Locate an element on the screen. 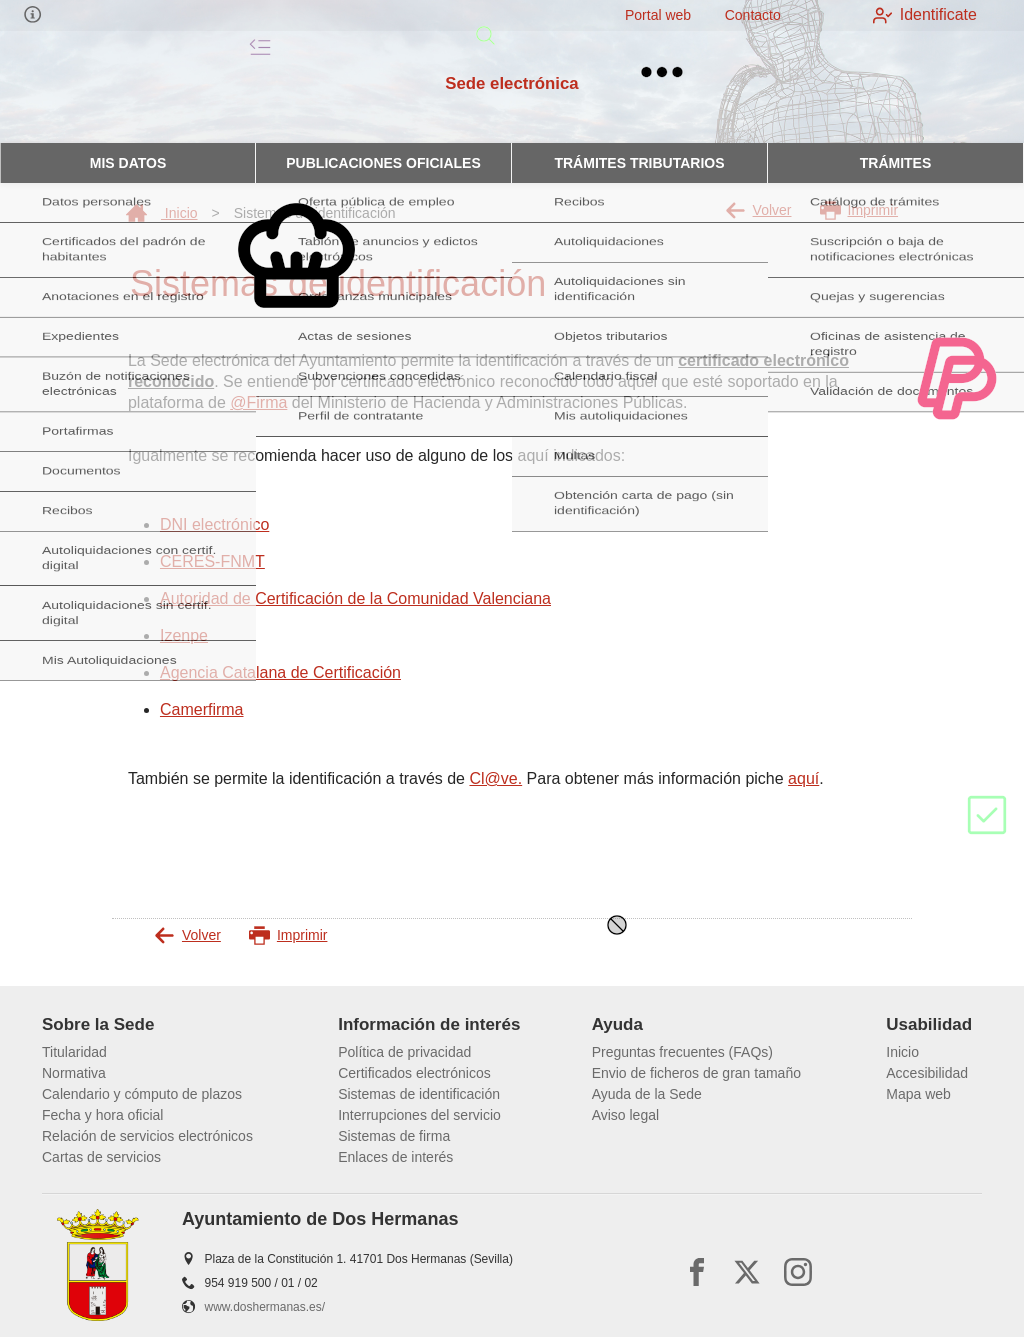 The height and width of the screenshot is (1337, 1024). decrease text indentation is located at coordinates (260, 47).